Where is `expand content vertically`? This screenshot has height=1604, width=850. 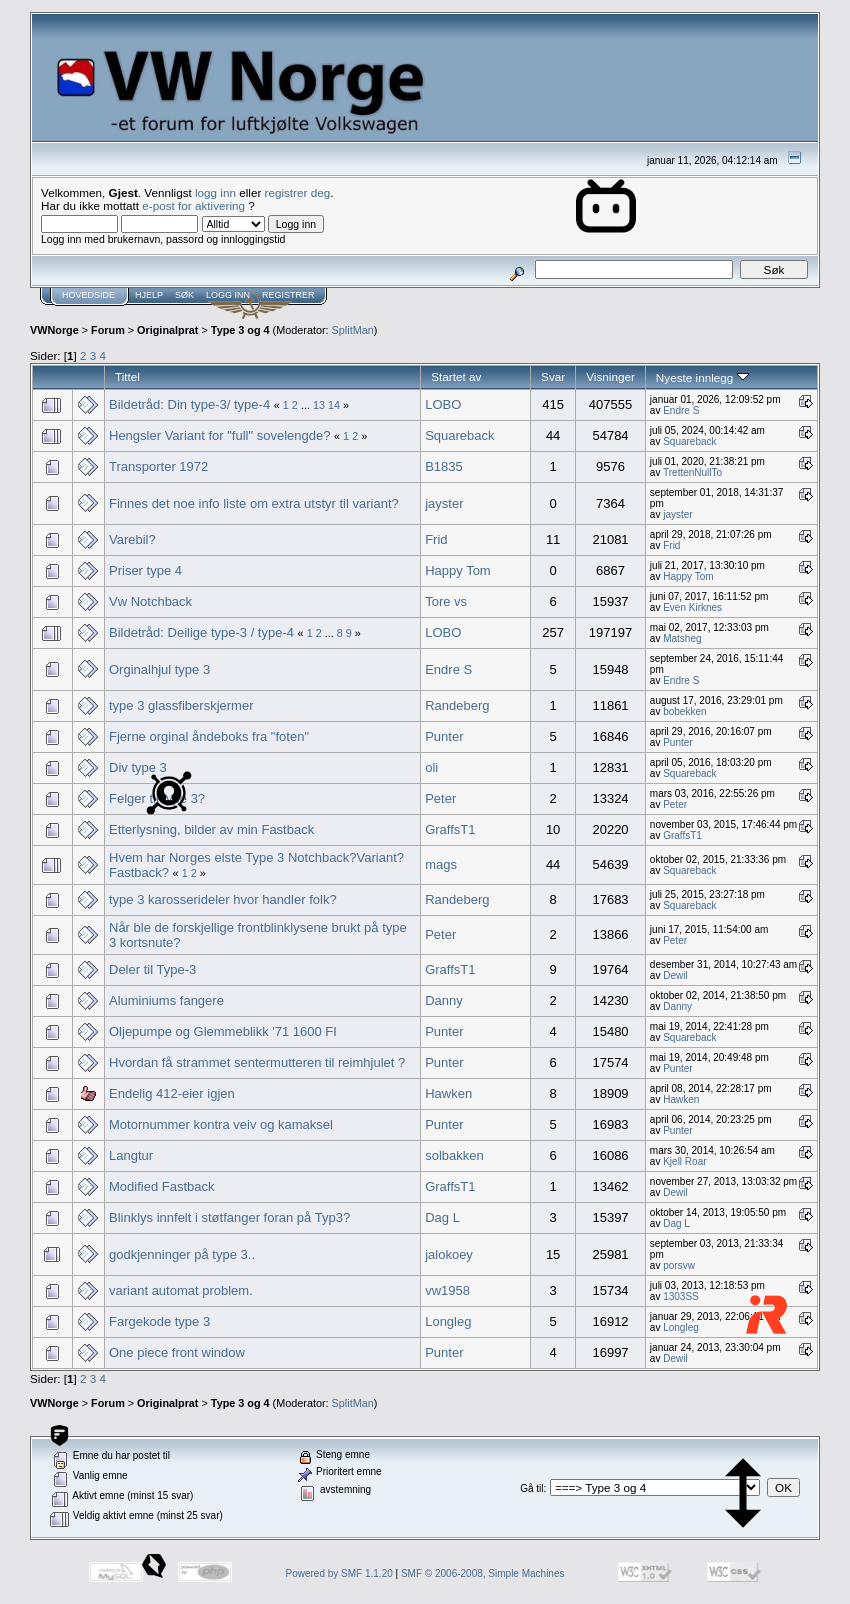
expand content vertically is located at coordinates (743, 1493).